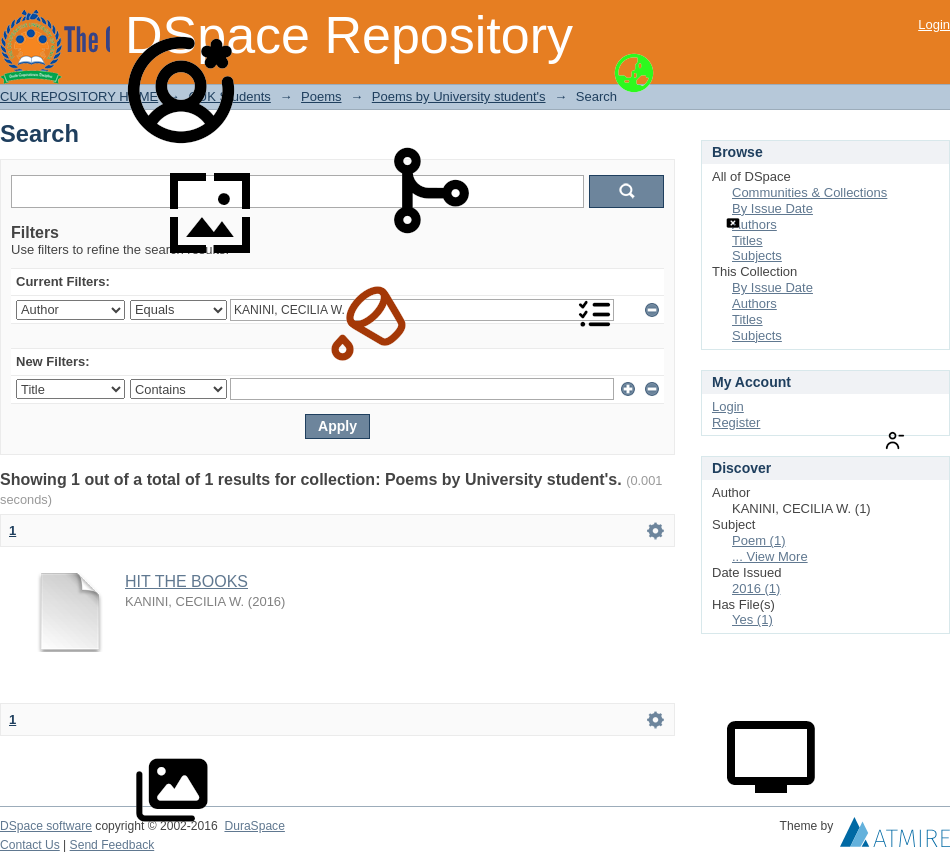 The width and height of the screenshot is (950, 857). I want to click on merge branches in version control, so click(431, 190).